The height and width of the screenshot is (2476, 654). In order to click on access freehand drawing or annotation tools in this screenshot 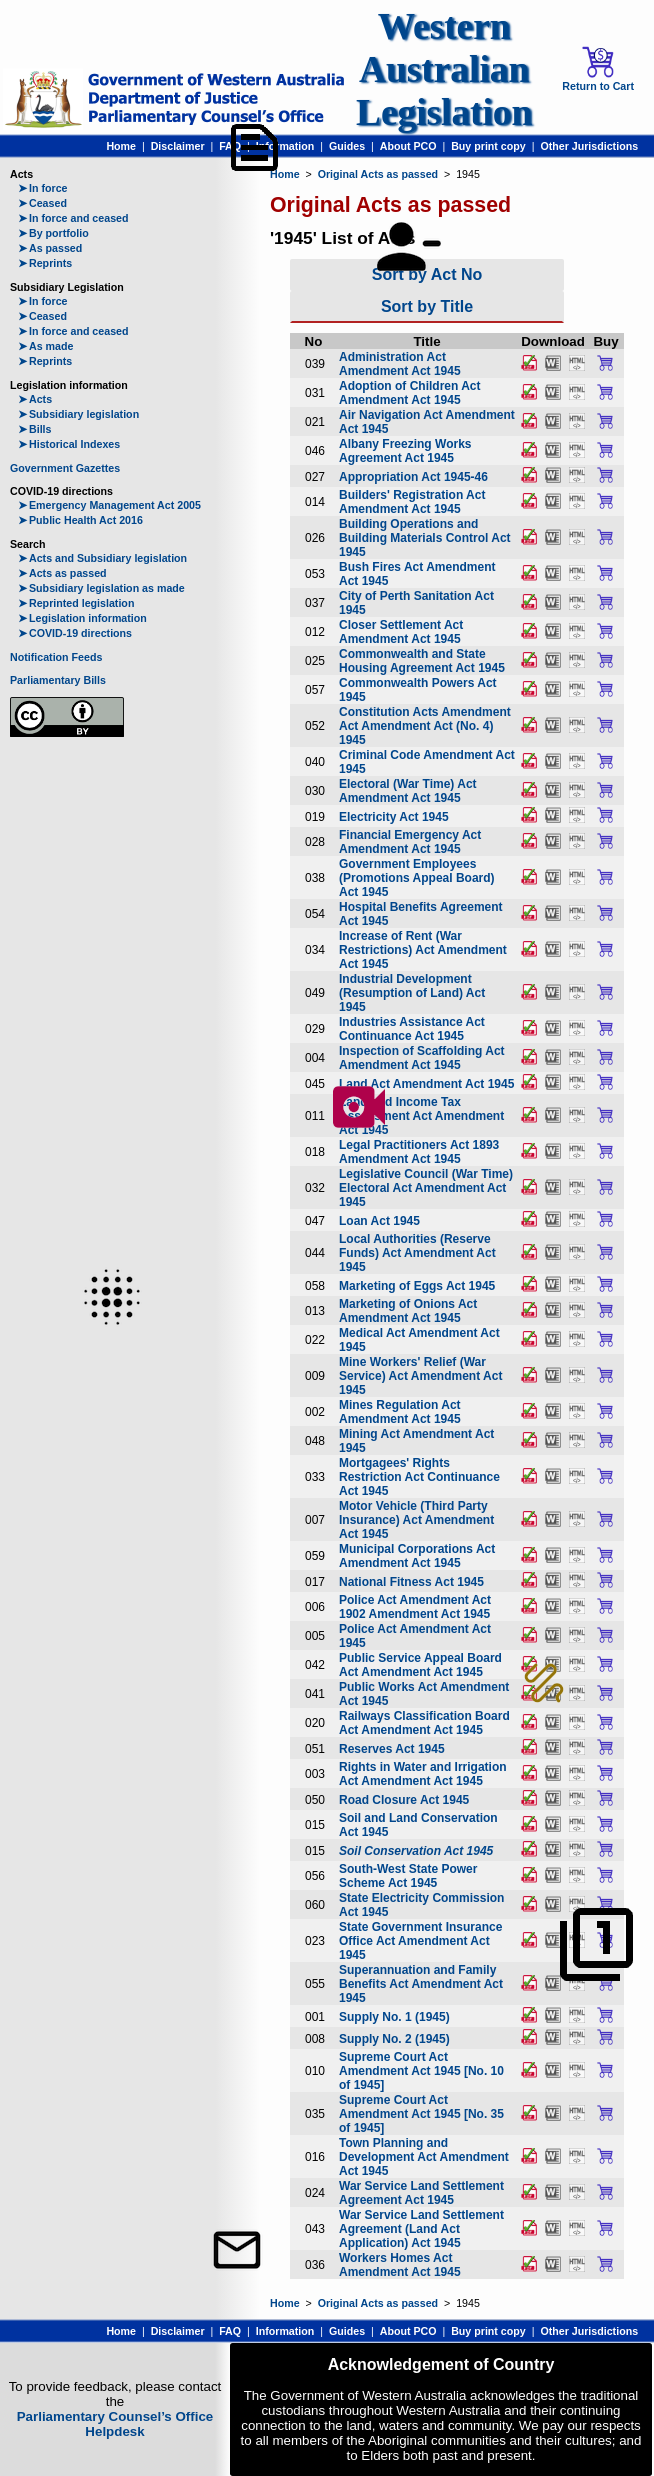, I will do `click(544, 1683)`.